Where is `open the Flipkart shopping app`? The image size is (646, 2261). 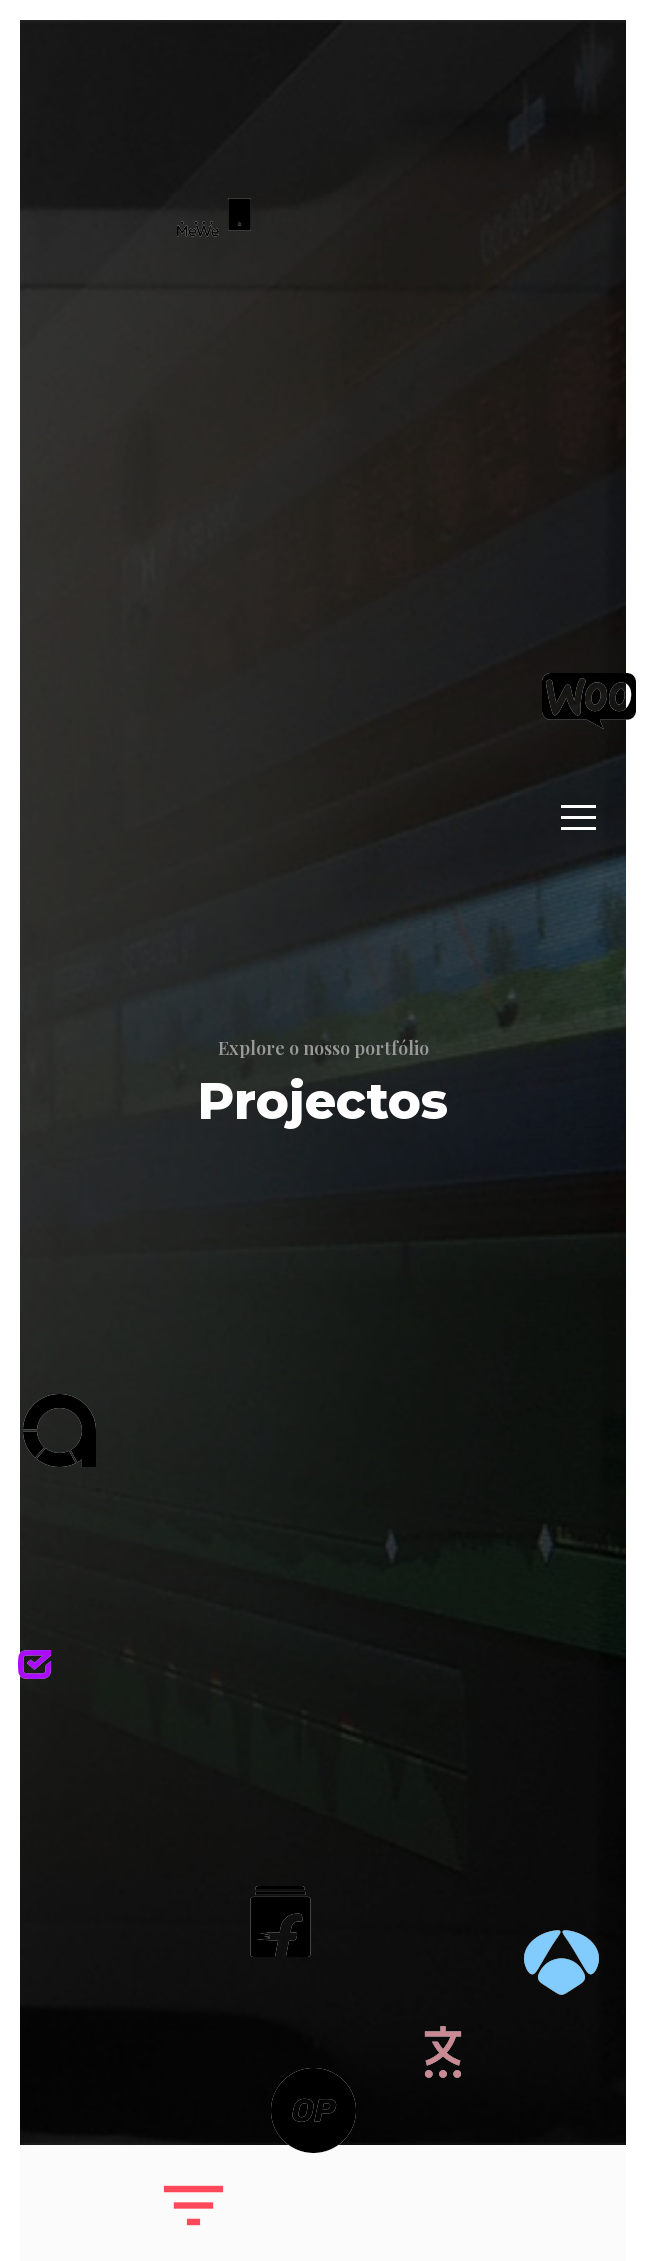
open the Flipkart shopping app is located at coordinates (280, 1921).